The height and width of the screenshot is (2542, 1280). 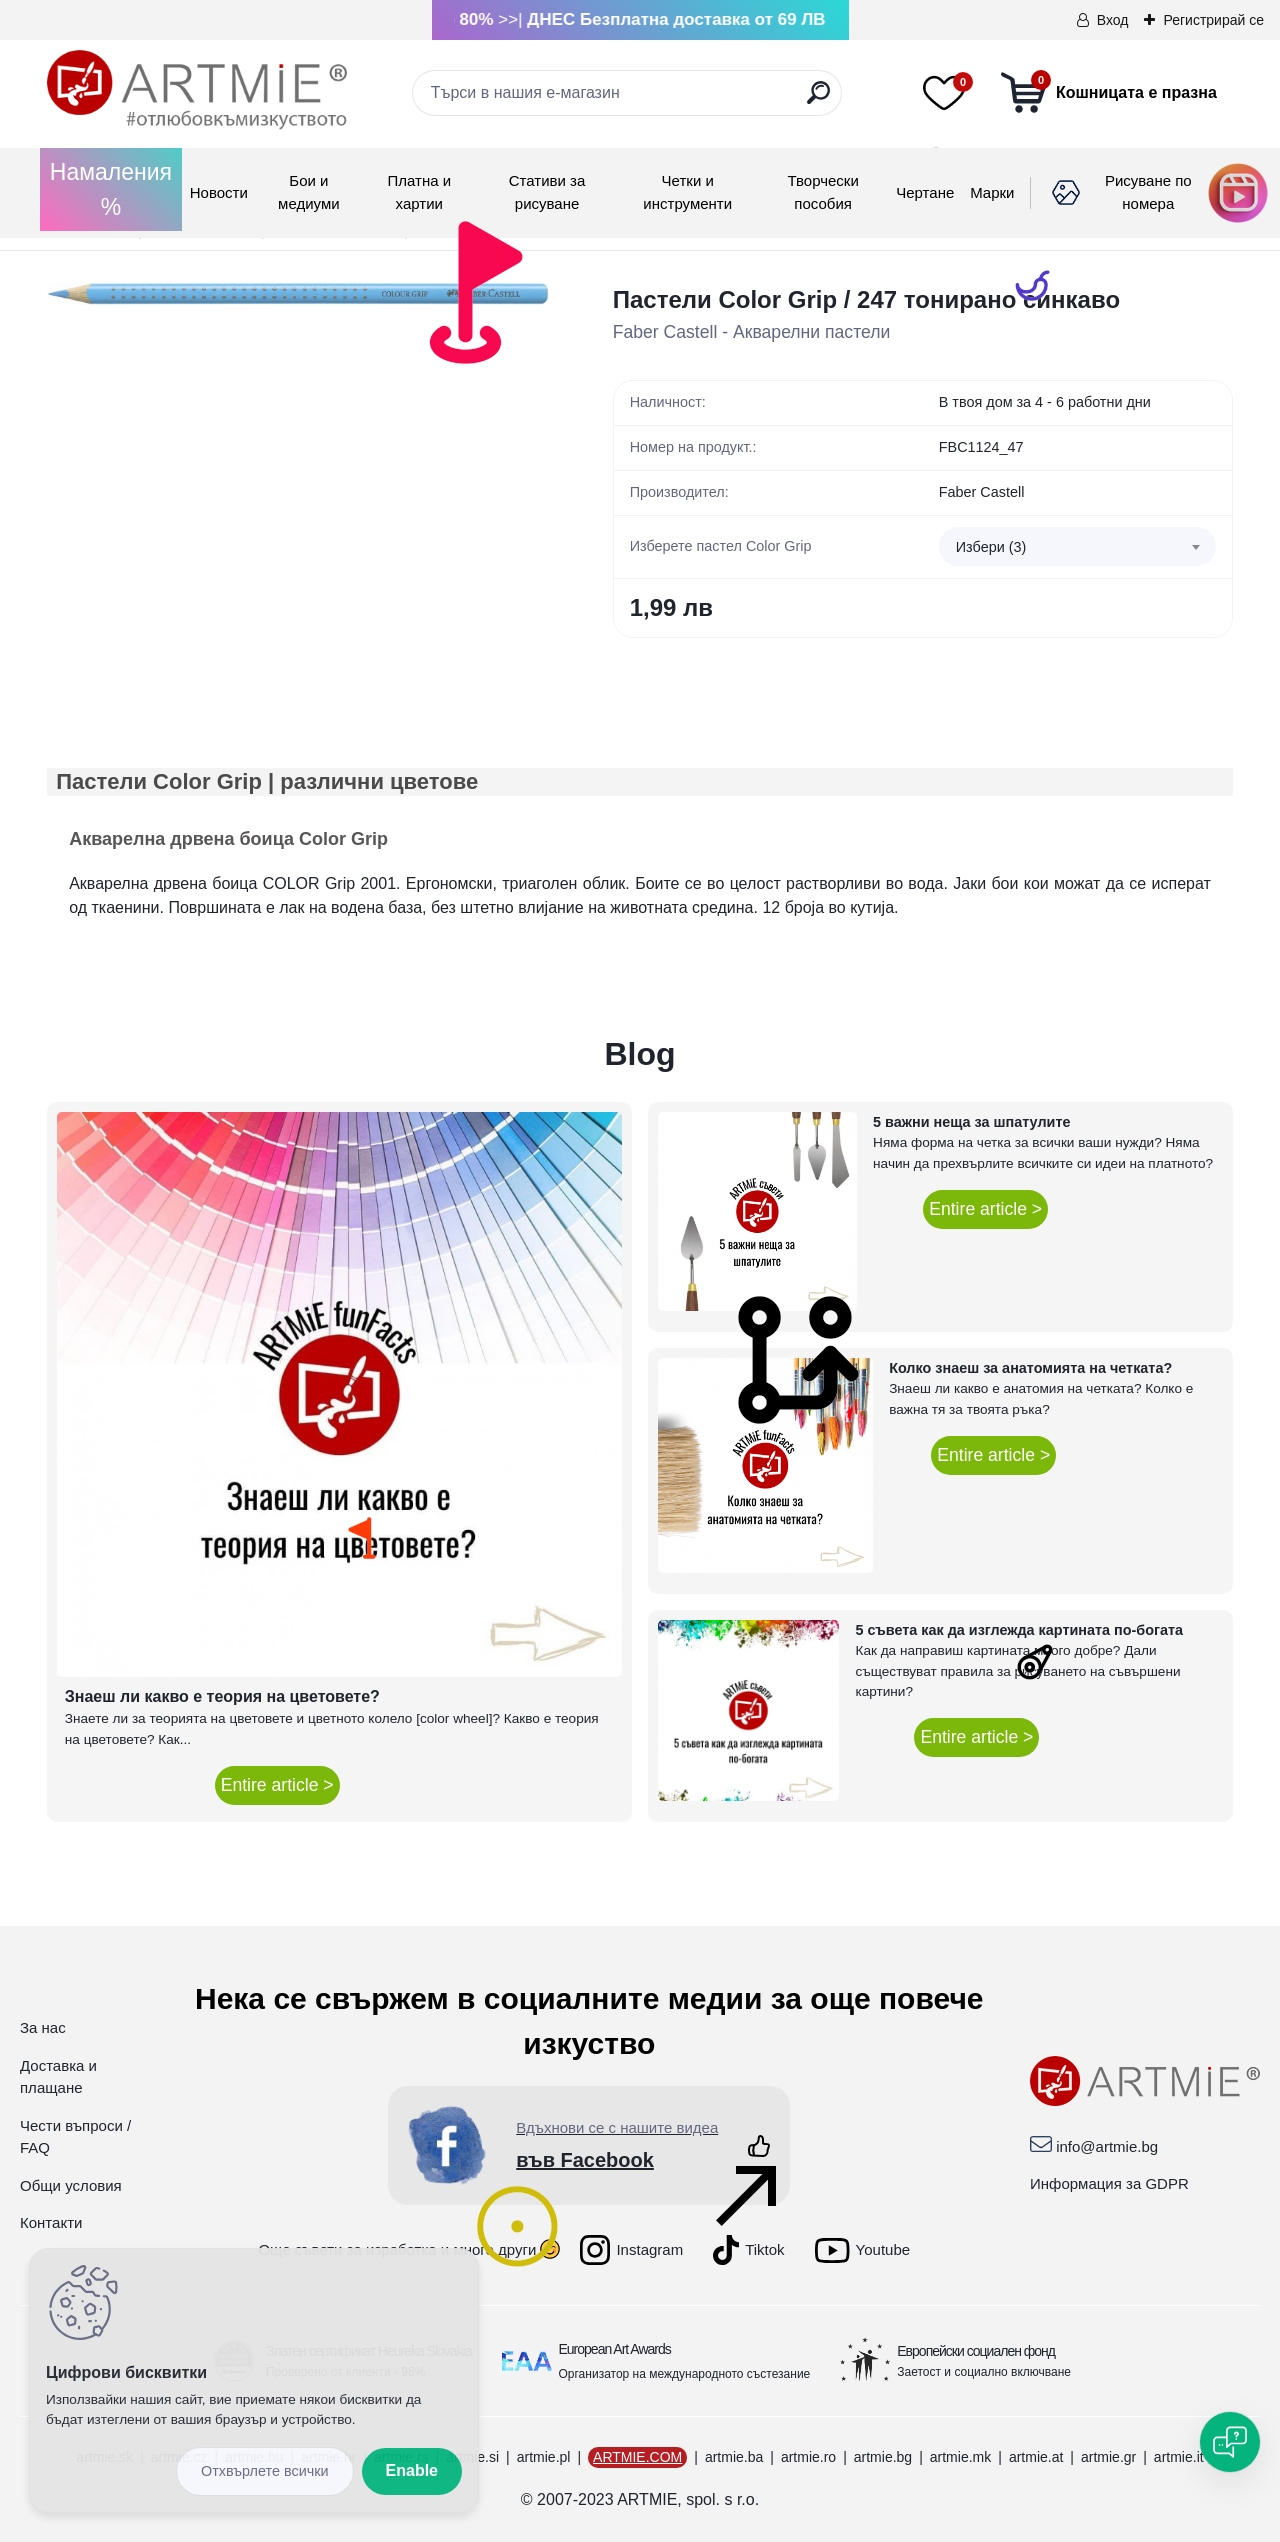 I want to click on flag or mark an important item, so click(x=365, y=1538).